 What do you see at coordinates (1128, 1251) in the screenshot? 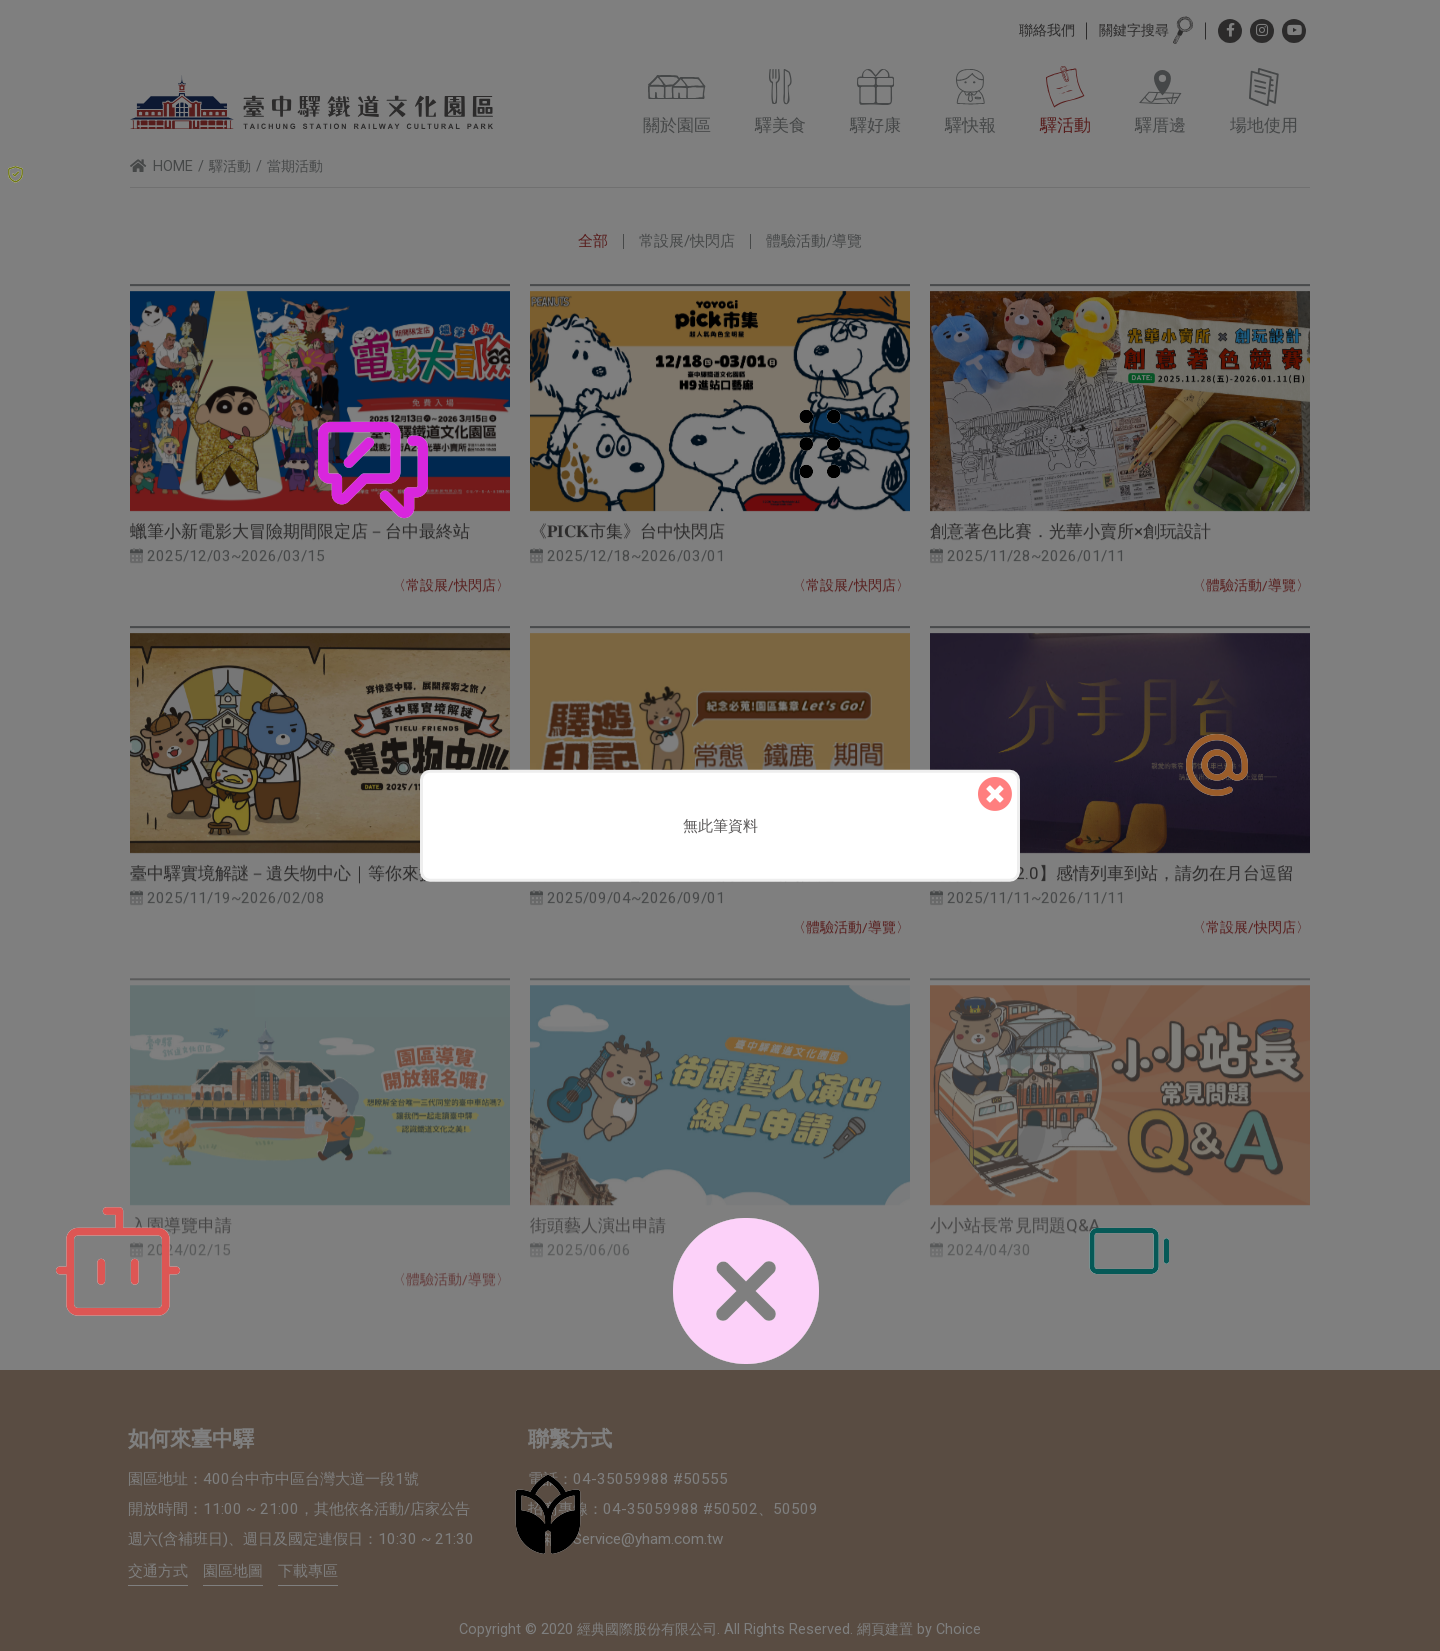
I see `indicates battery is empty or depleted` at bounding box center [1128, 1251].